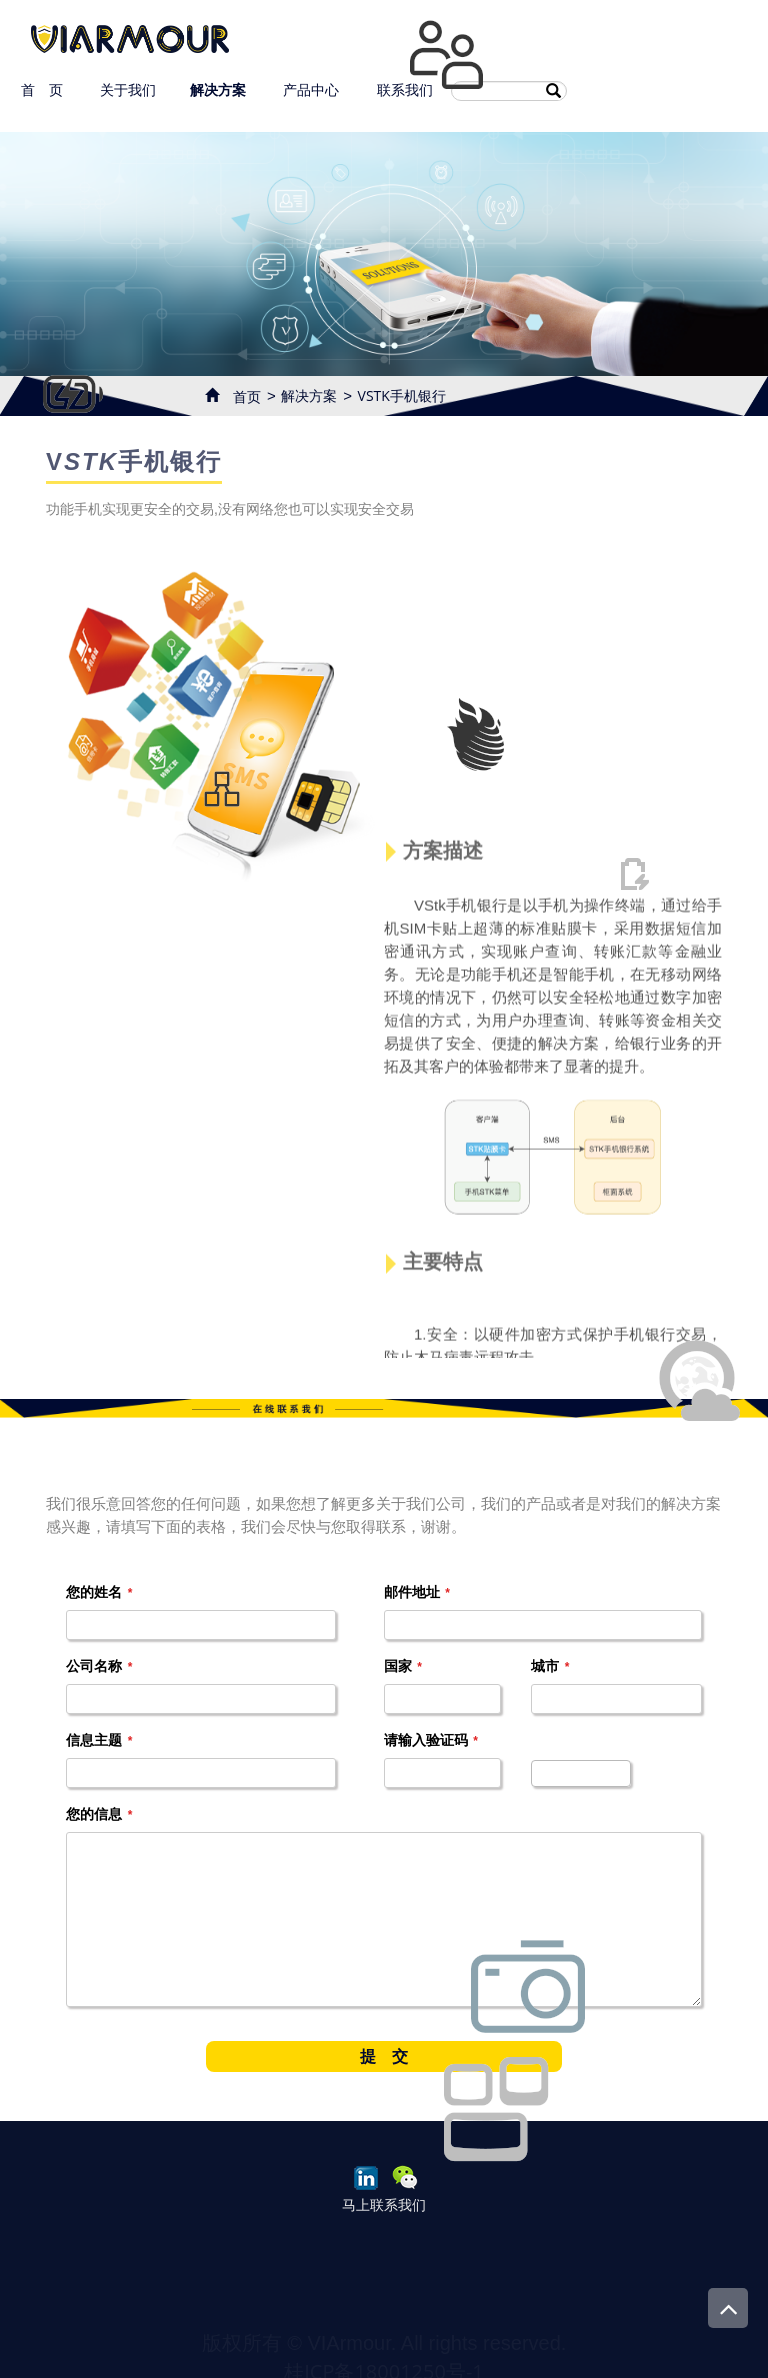 Image resolution: width=768 pixels, height=2378 pixels. What do you see at coordinates (475, 734) in the screenshot?
I see `open glade interface designer` at bounding box center [475, 734].